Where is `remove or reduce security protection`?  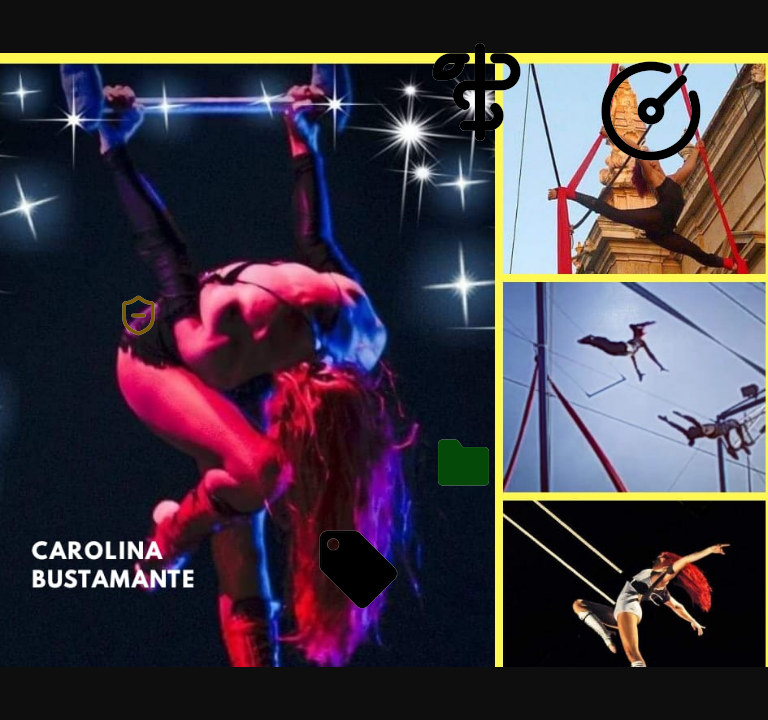
remove or reduce security protection is located at coordinates (138, 315).